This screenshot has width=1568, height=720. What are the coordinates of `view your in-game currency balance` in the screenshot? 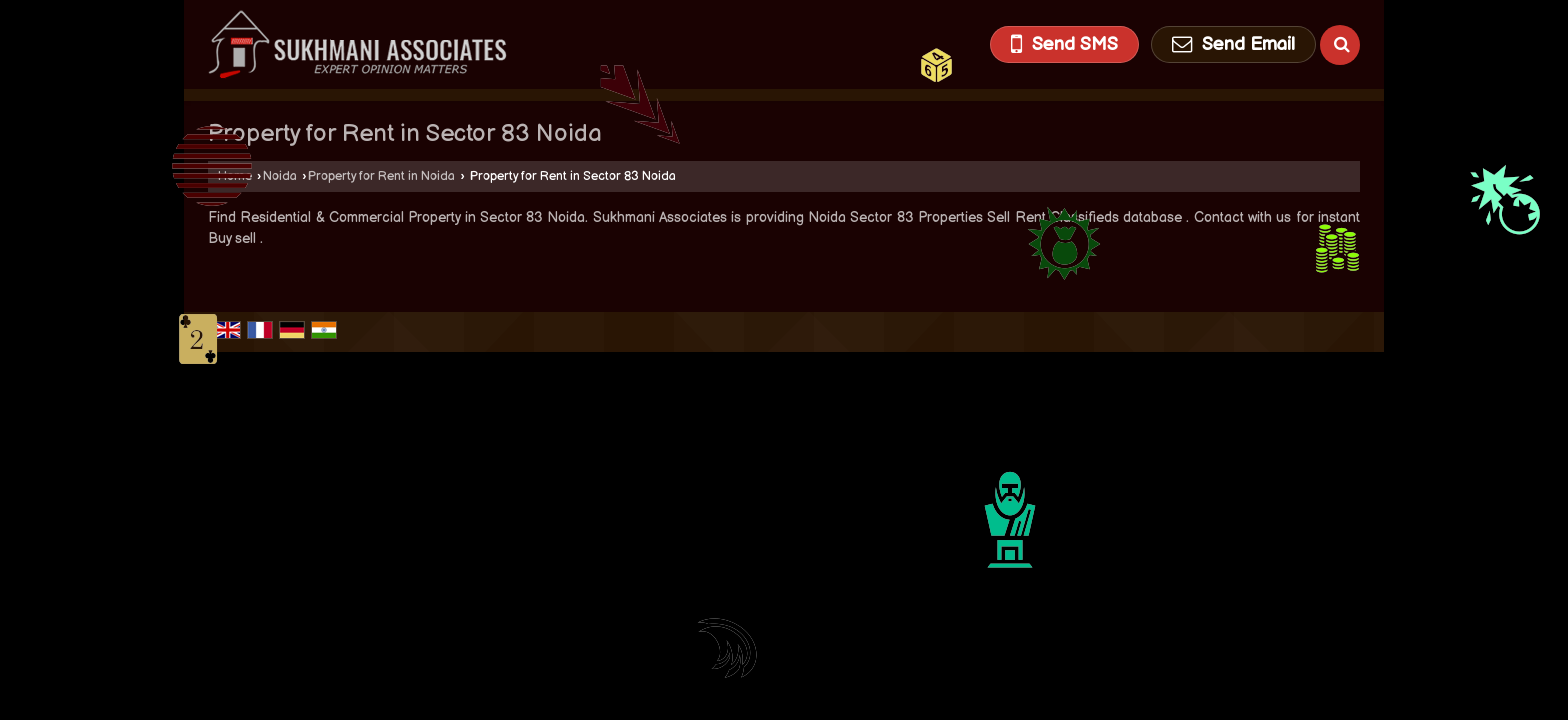 It's located at (1337, 248).